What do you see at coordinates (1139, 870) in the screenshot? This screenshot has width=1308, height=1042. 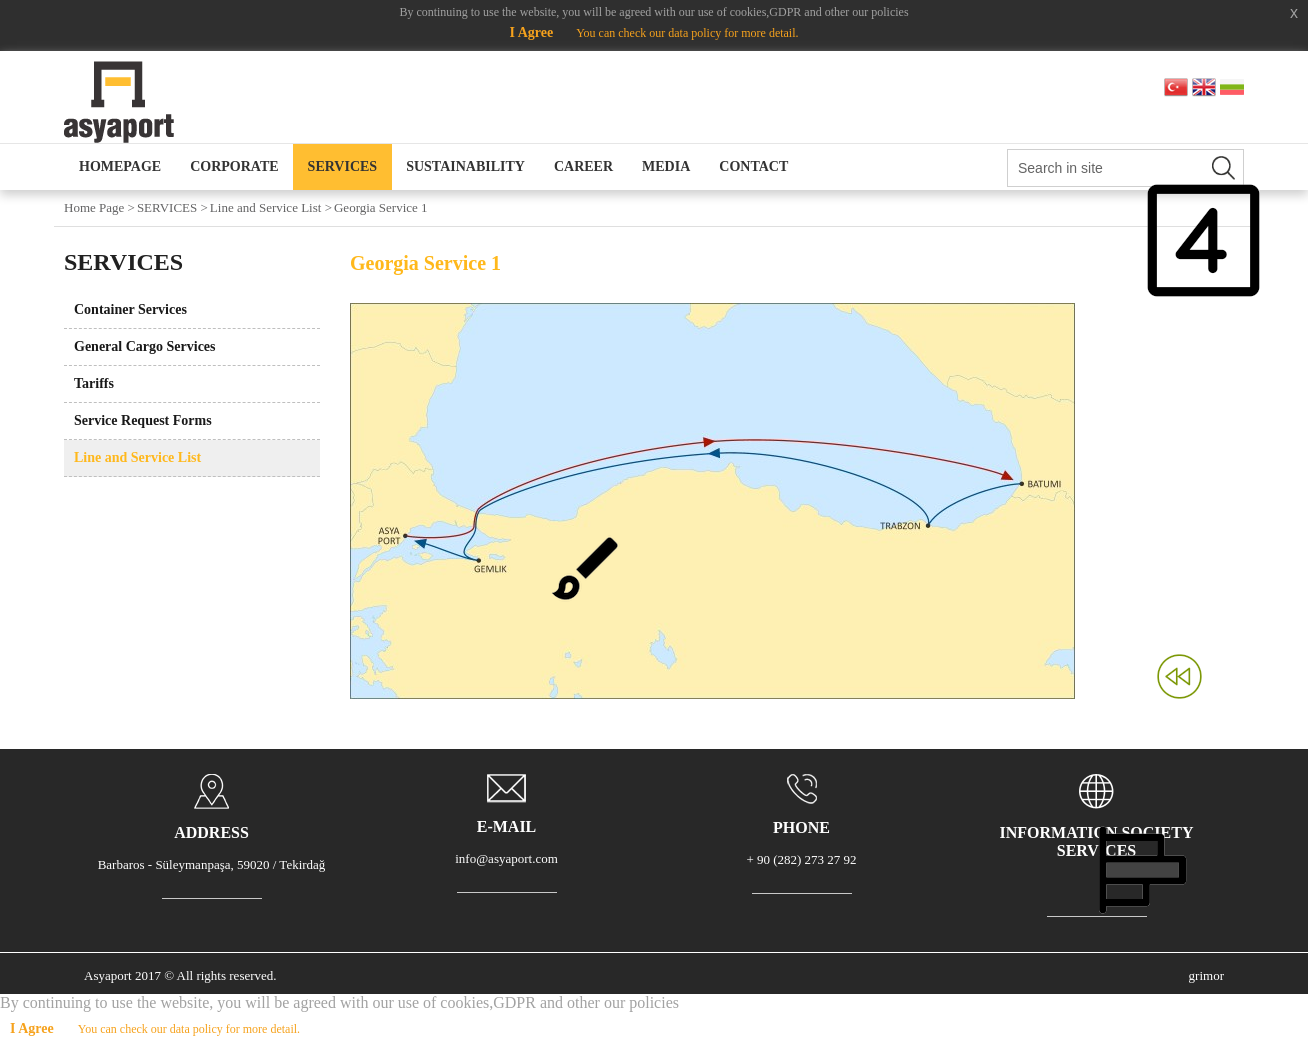 I see `view horizontal bar chart data` at bounding box center [1139, 870].